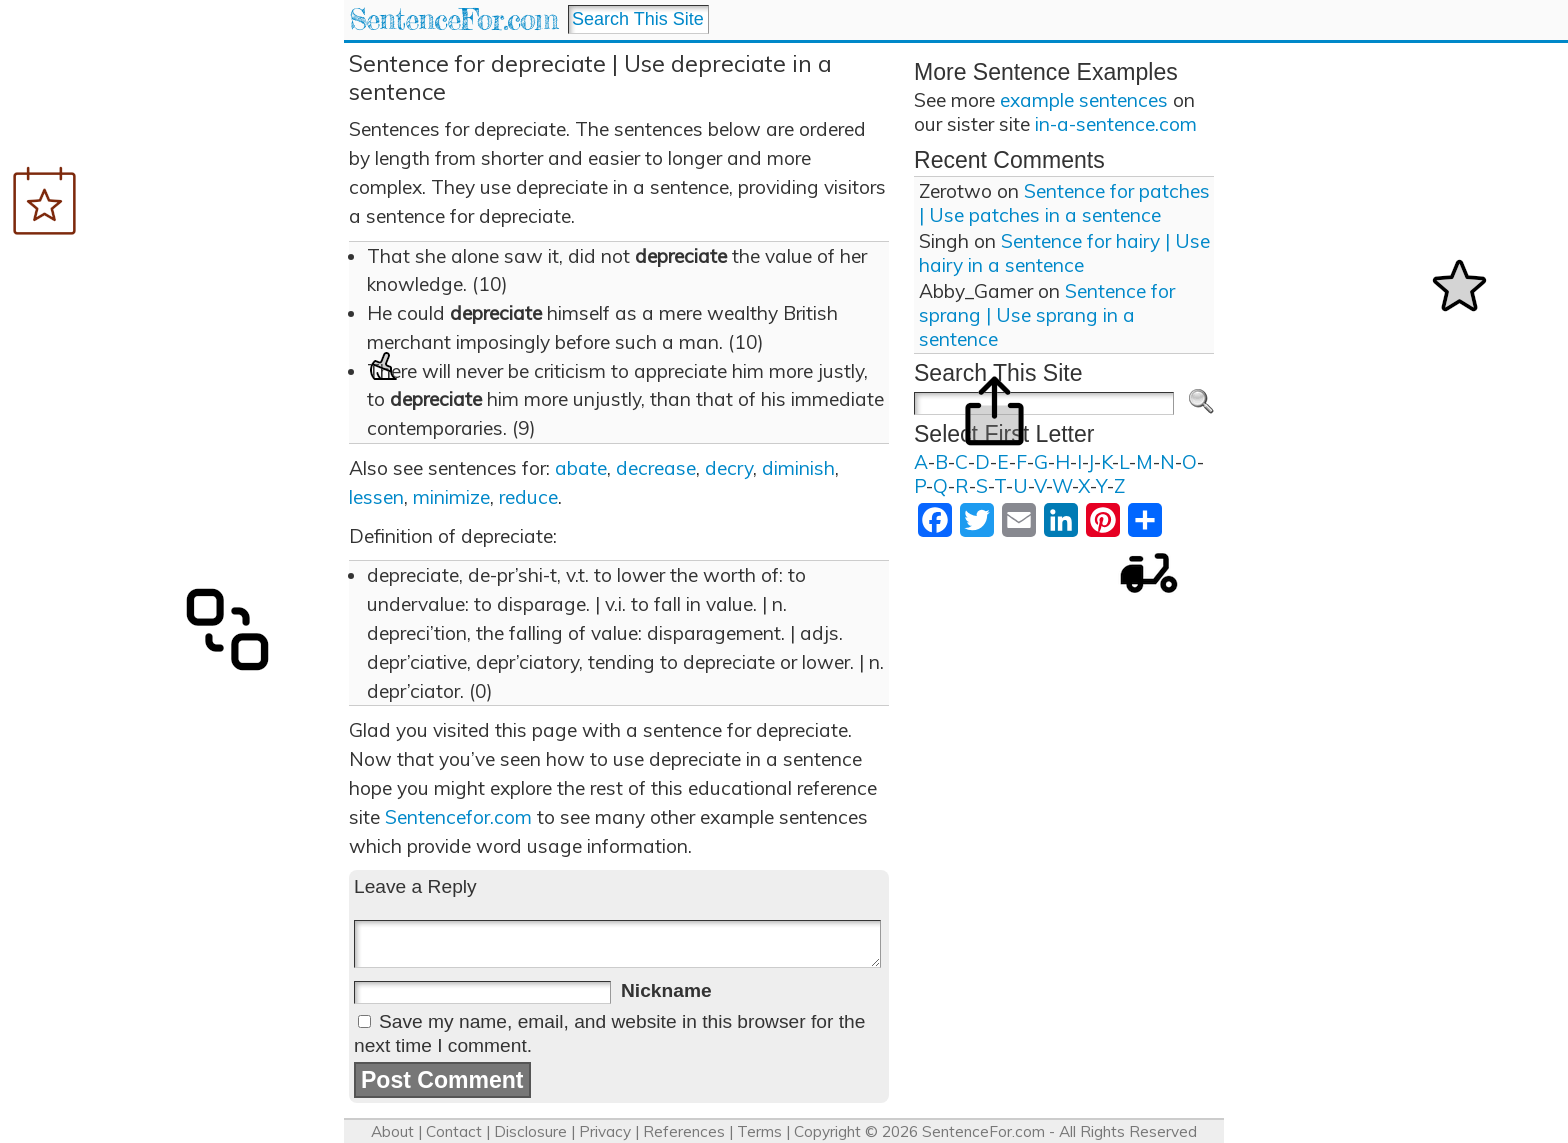 This screenshot has height=1143, width=1568. What do you see at coordinates (227, 629) in the screenshot?
I see `send selected object to back of layer stack` at bounding box center [227, 629].